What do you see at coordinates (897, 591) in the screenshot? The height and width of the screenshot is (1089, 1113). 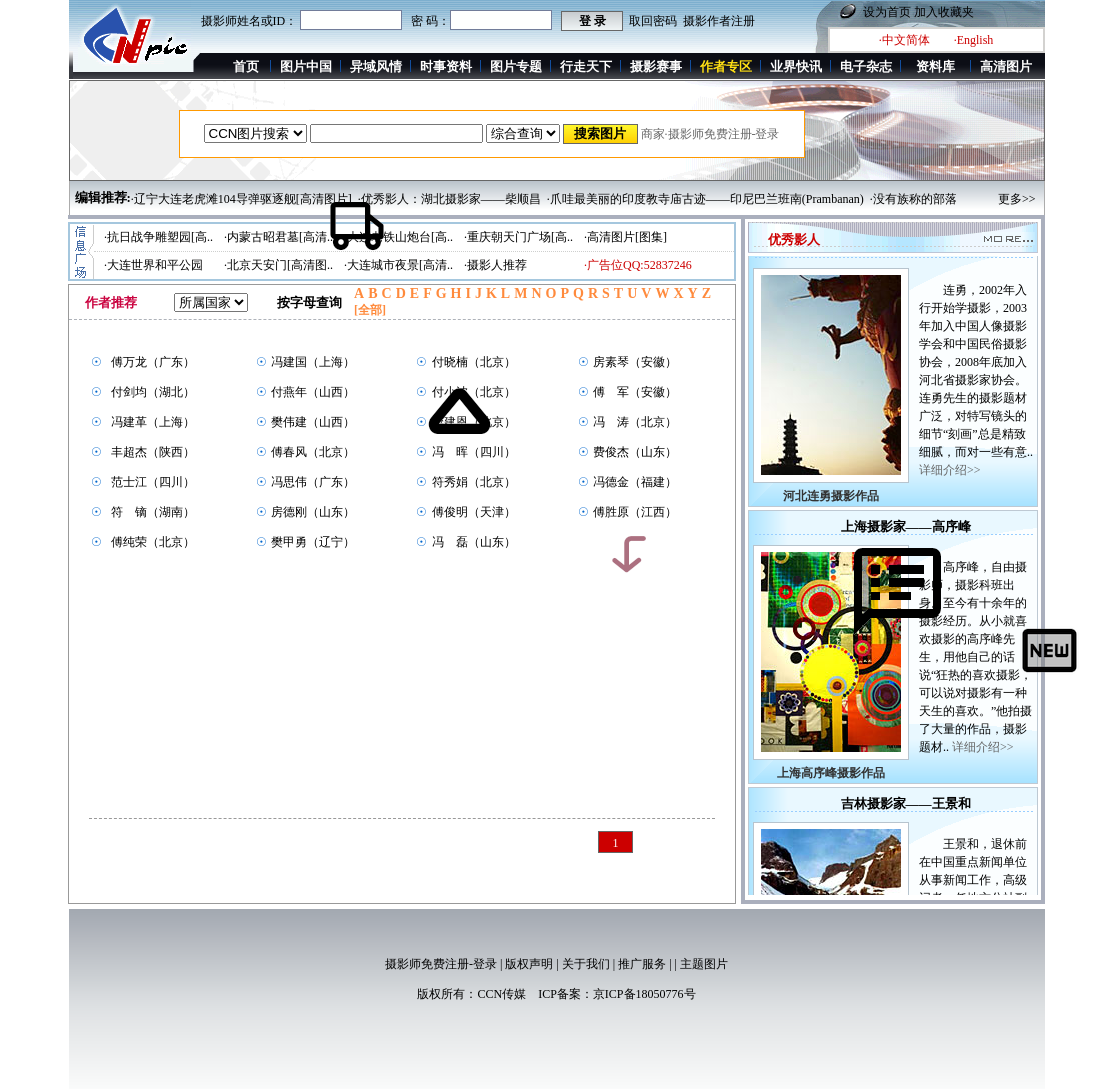 I see `view speaker notes or presentation talking points` at bounding box center [897, 591].